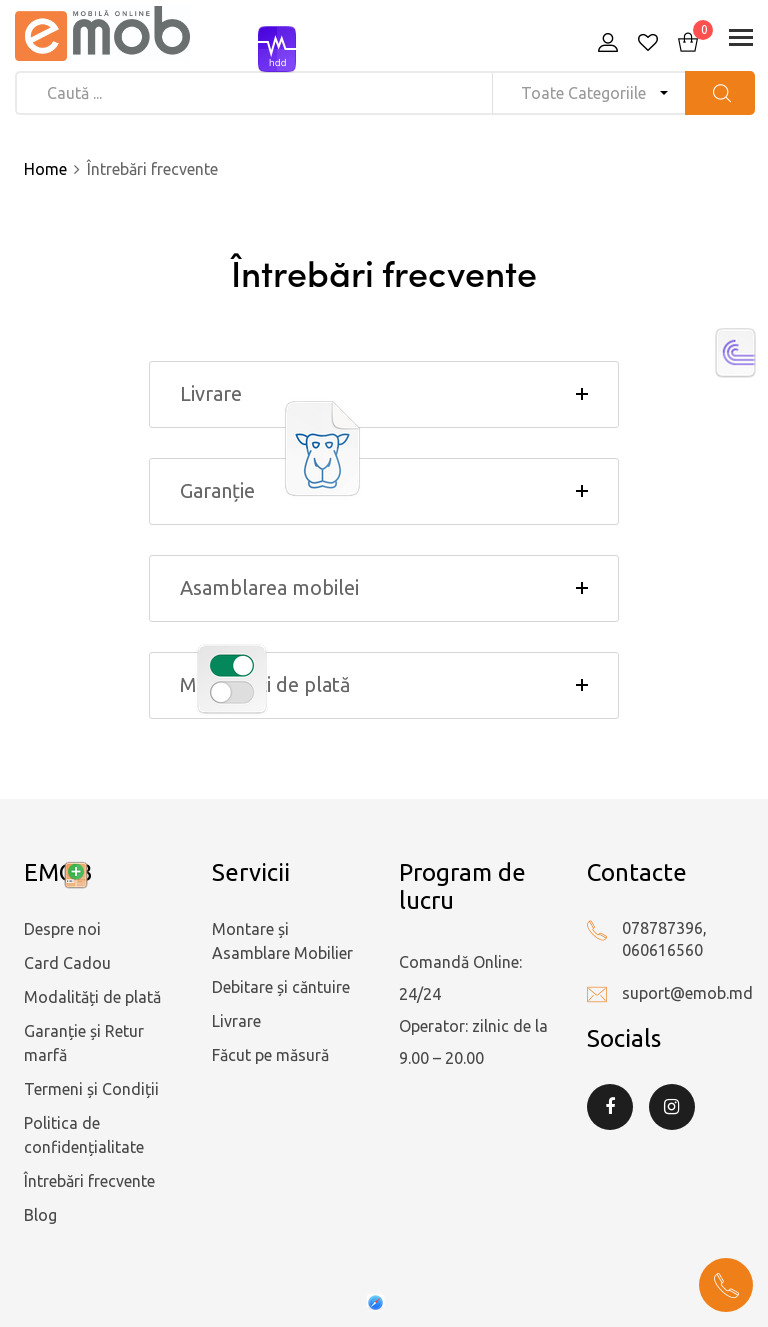 The width and height of the screenshot is (768, 1327). I want to click on open Safari web browser, so click(375, 1302).